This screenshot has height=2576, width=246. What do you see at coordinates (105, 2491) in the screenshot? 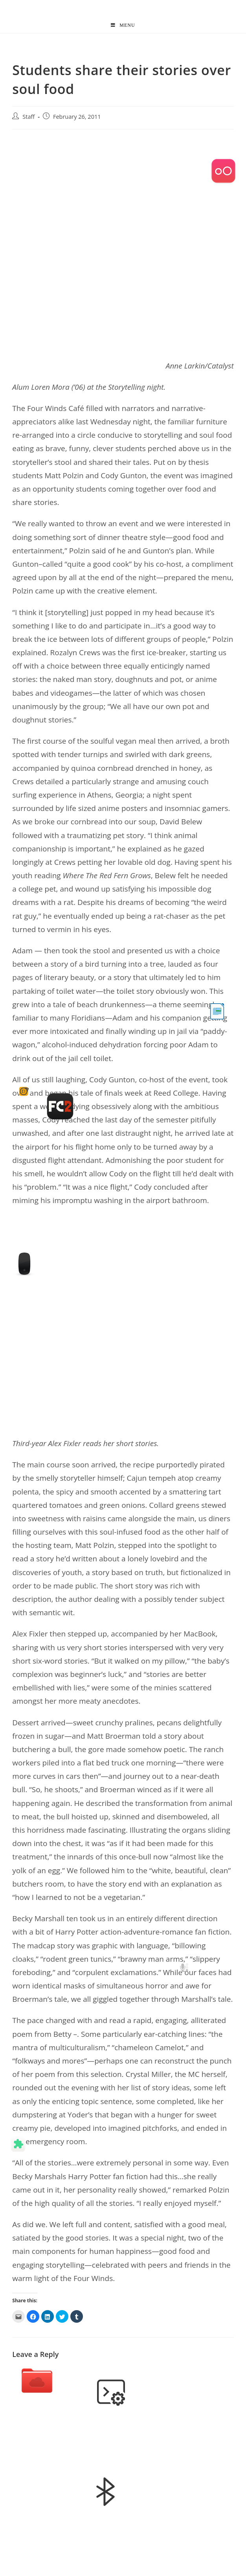
I see `toggle bluetooth connectivity on or off` at bounding box center [105, 2491].